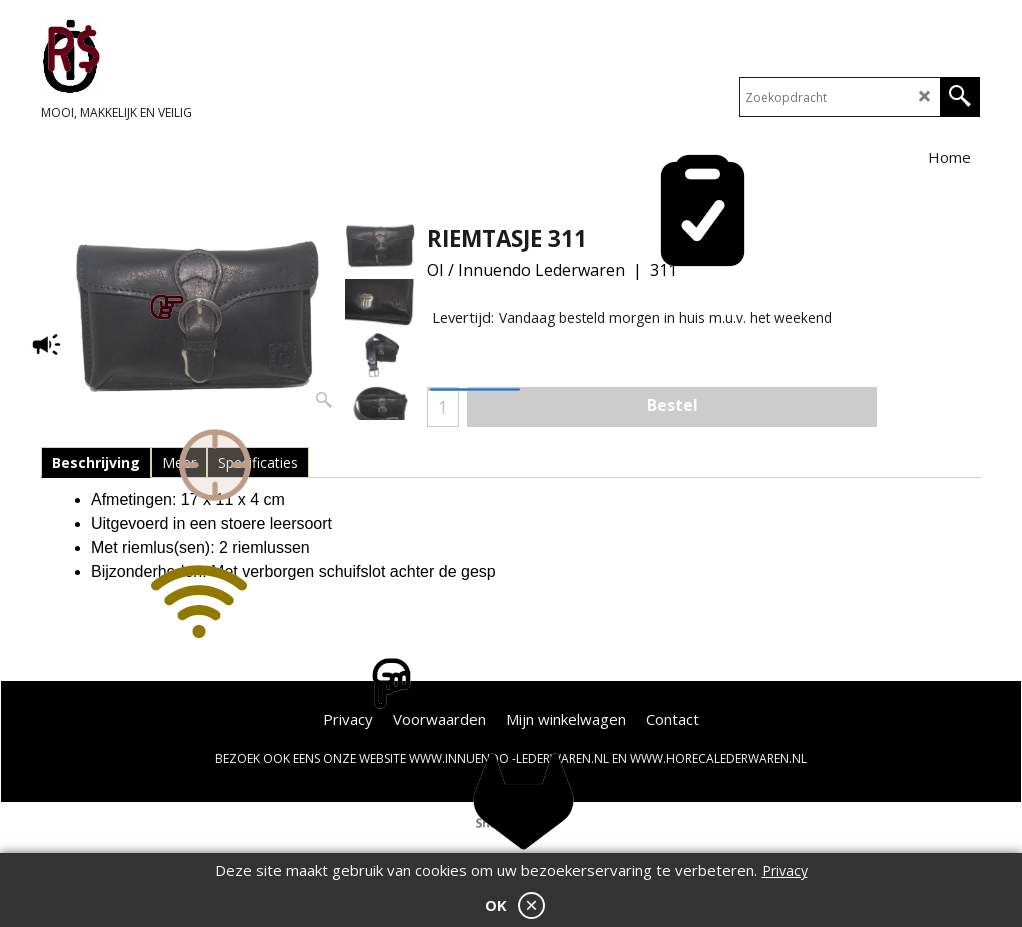 This screenshot has height=927, width=1022. Describe the element at coordinates (702, 210) in the screenshot. I see `mark task as complete` at that location.